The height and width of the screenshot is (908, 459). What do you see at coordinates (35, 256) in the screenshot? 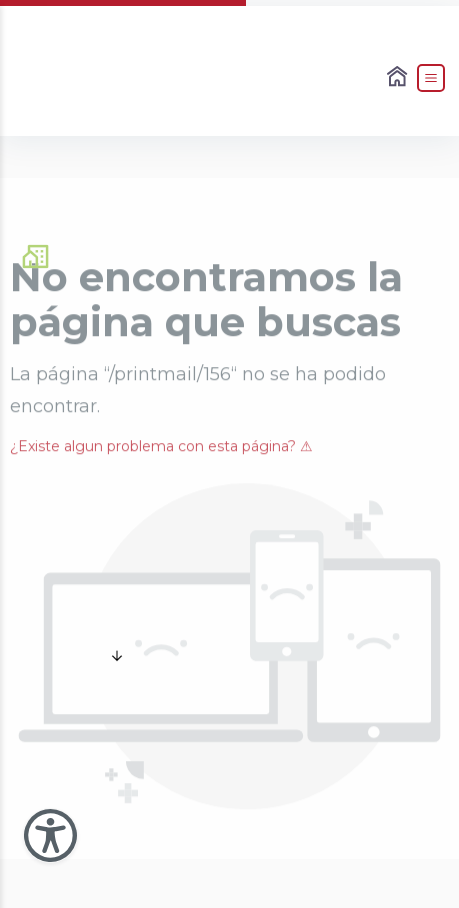
I see `access community or neighborhood features` at bounding box center [35, 256].